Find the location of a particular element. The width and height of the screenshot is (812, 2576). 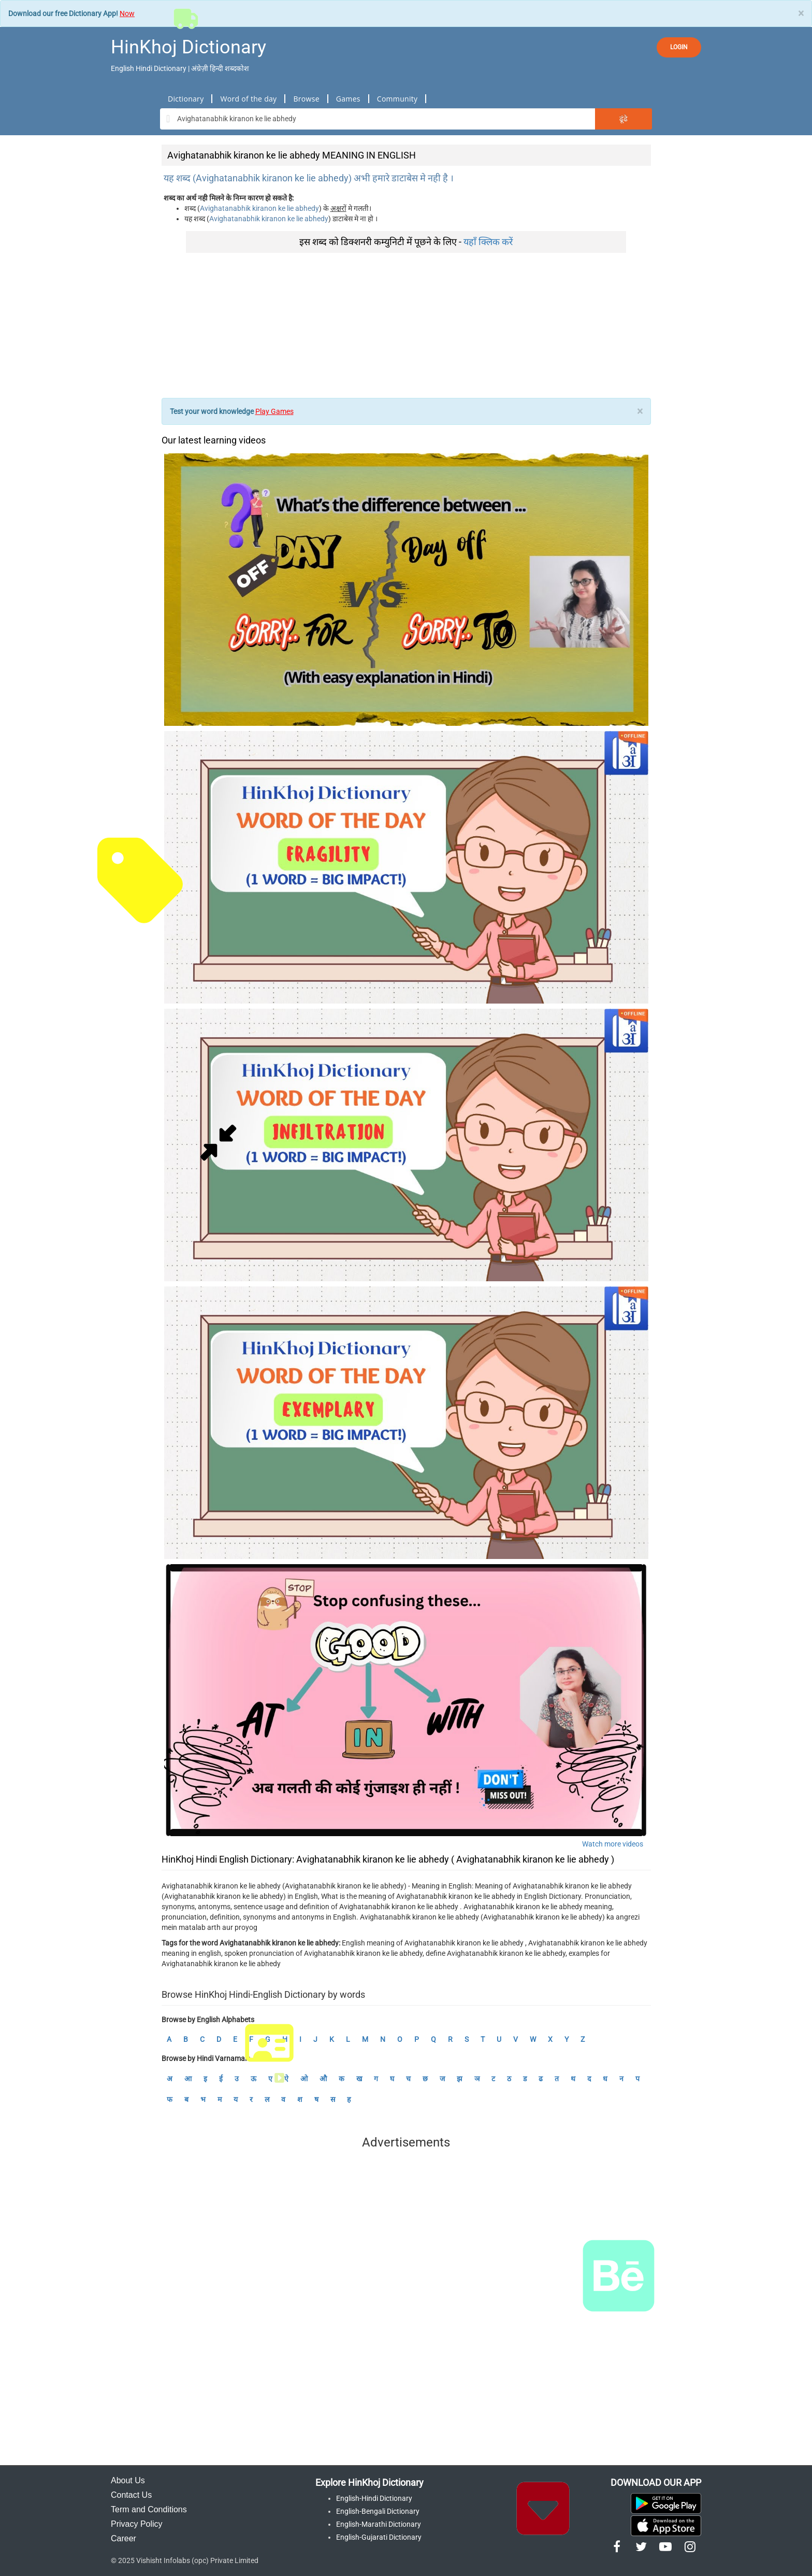

add a tag or label to an item is located at coordinates (138, 878).